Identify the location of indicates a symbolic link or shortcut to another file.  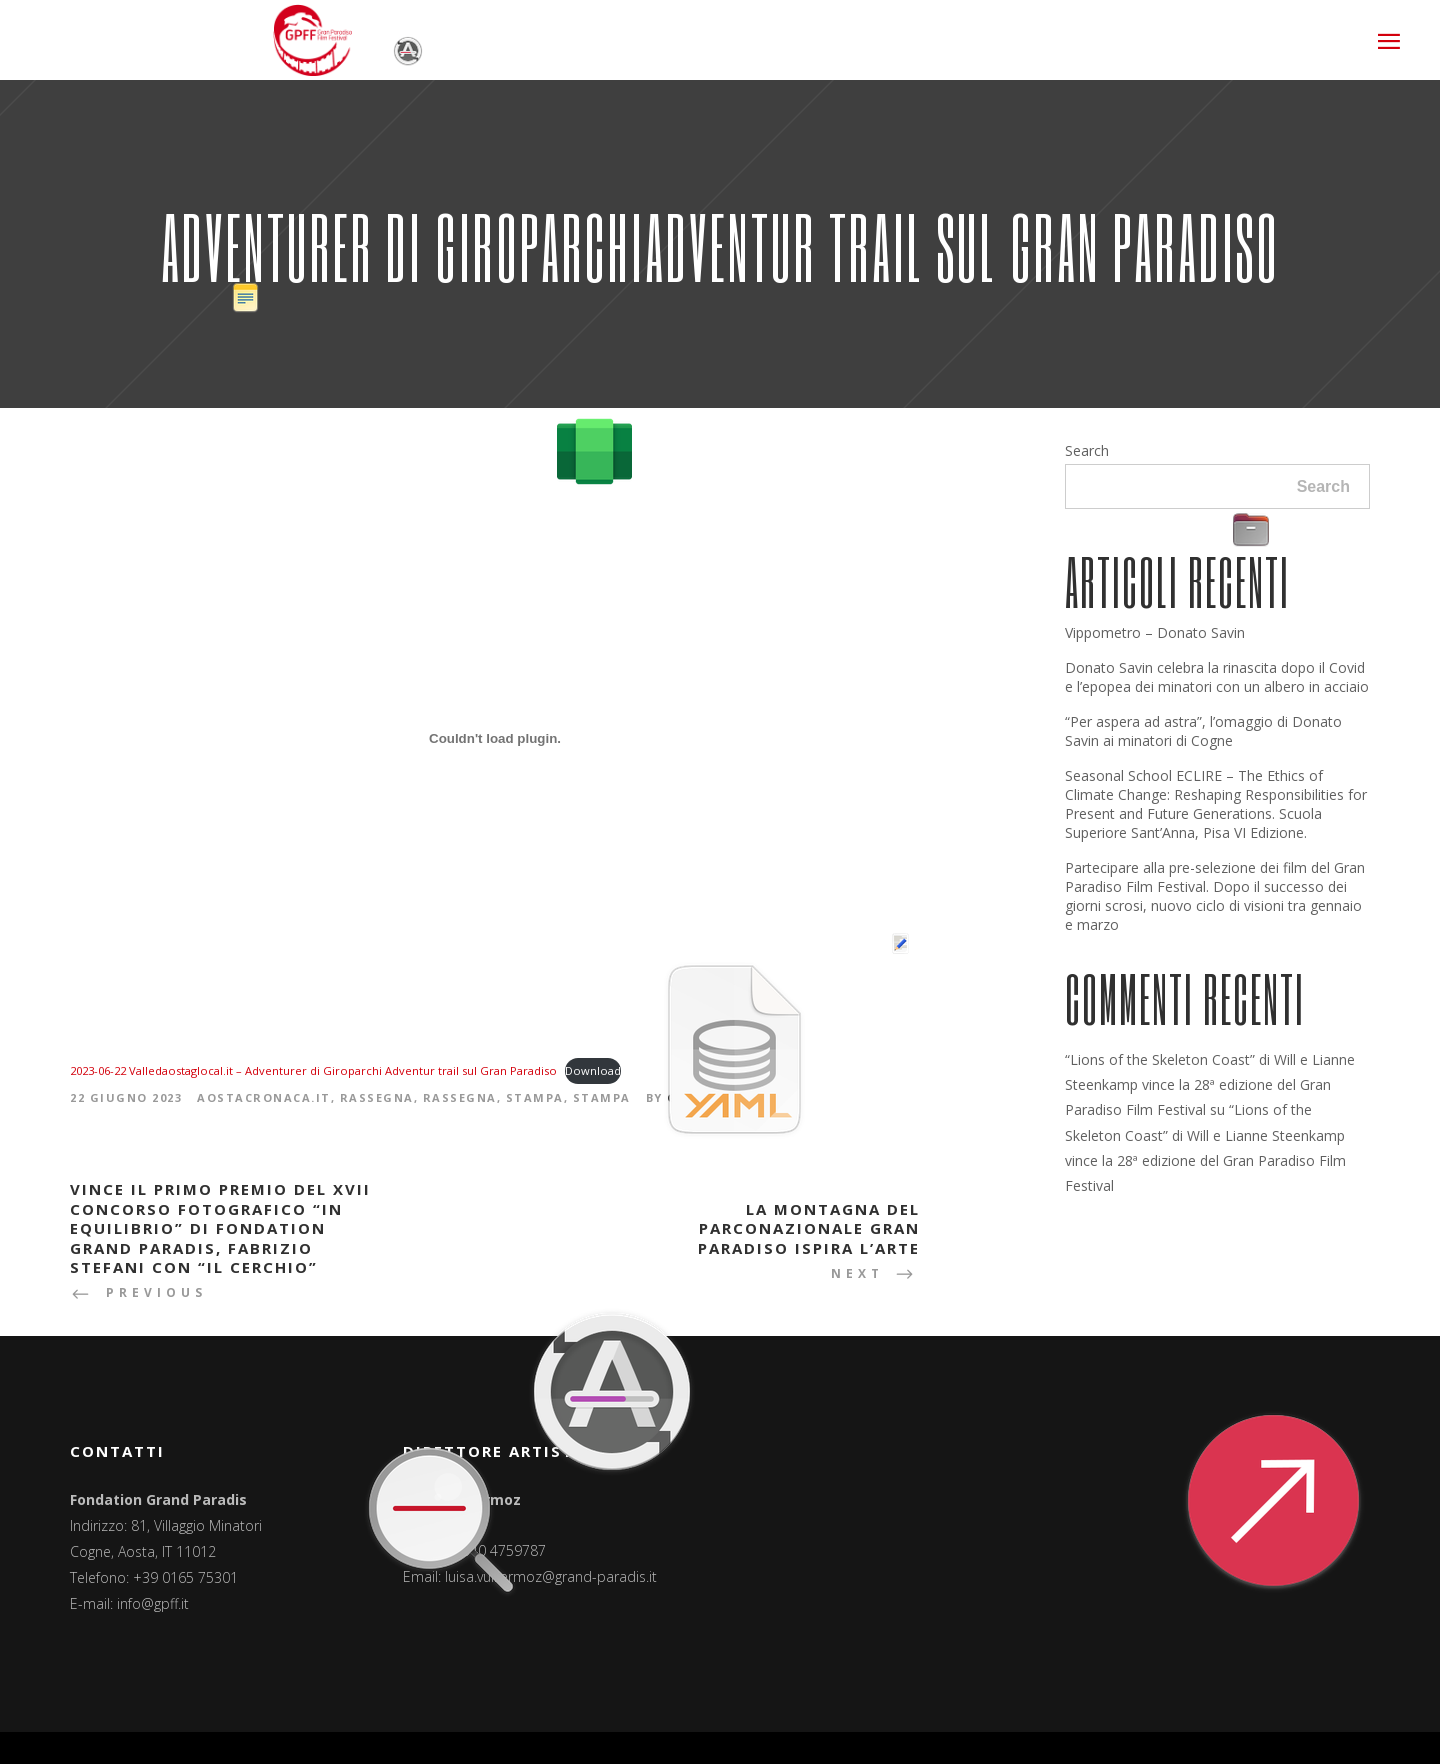
(1273, 1500).